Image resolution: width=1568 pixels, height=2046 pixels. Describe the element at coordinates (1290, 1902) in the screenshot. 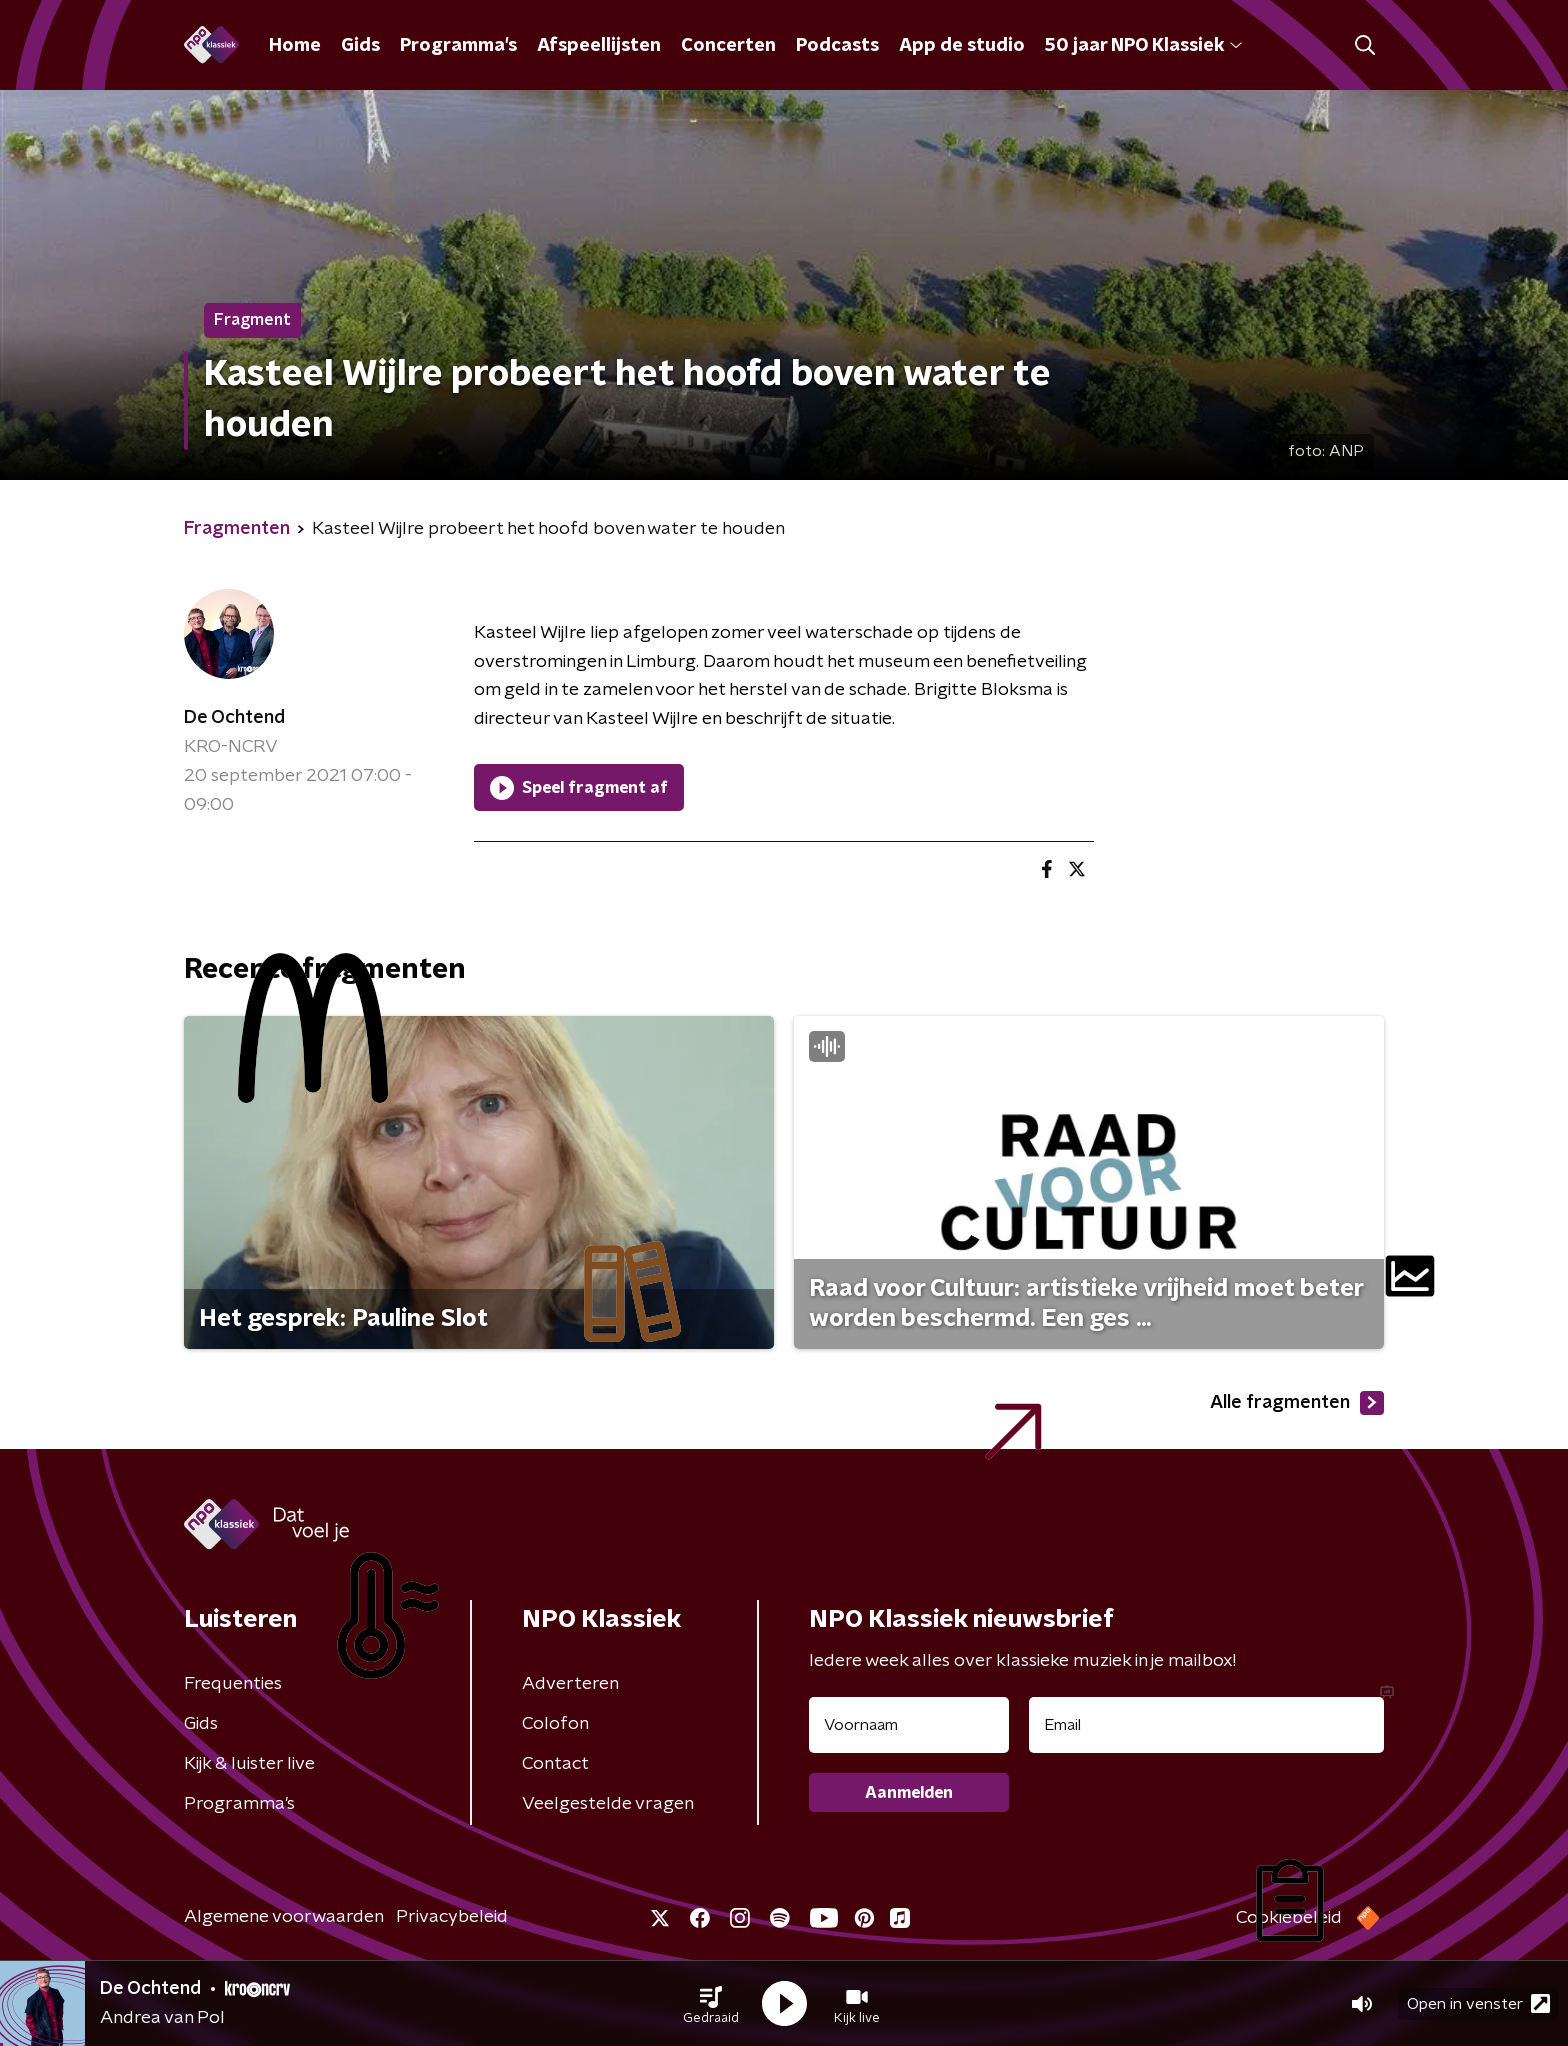

I see `view clipboard contents` at that location.